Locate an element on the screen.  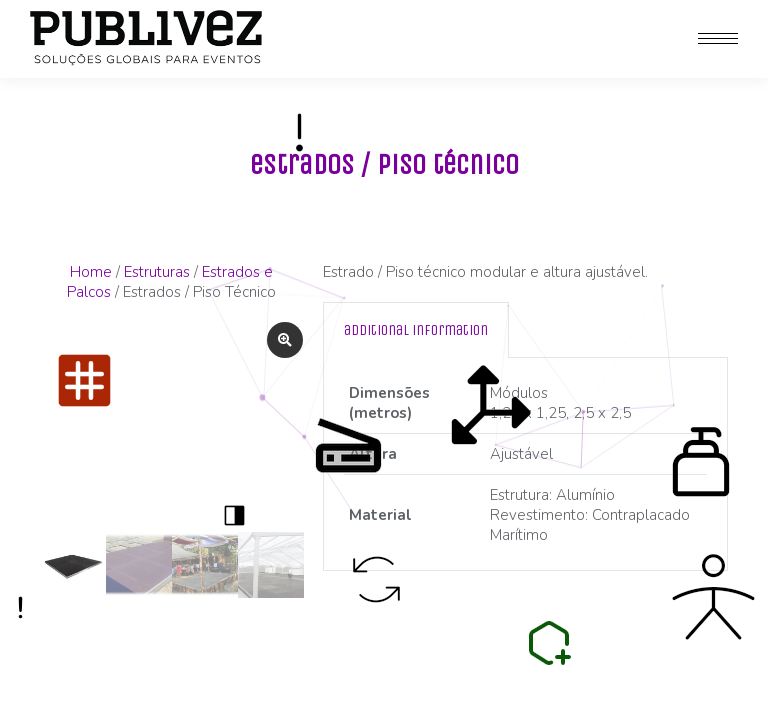
indicates a warning or important notice is located at coordinates (20, 607).